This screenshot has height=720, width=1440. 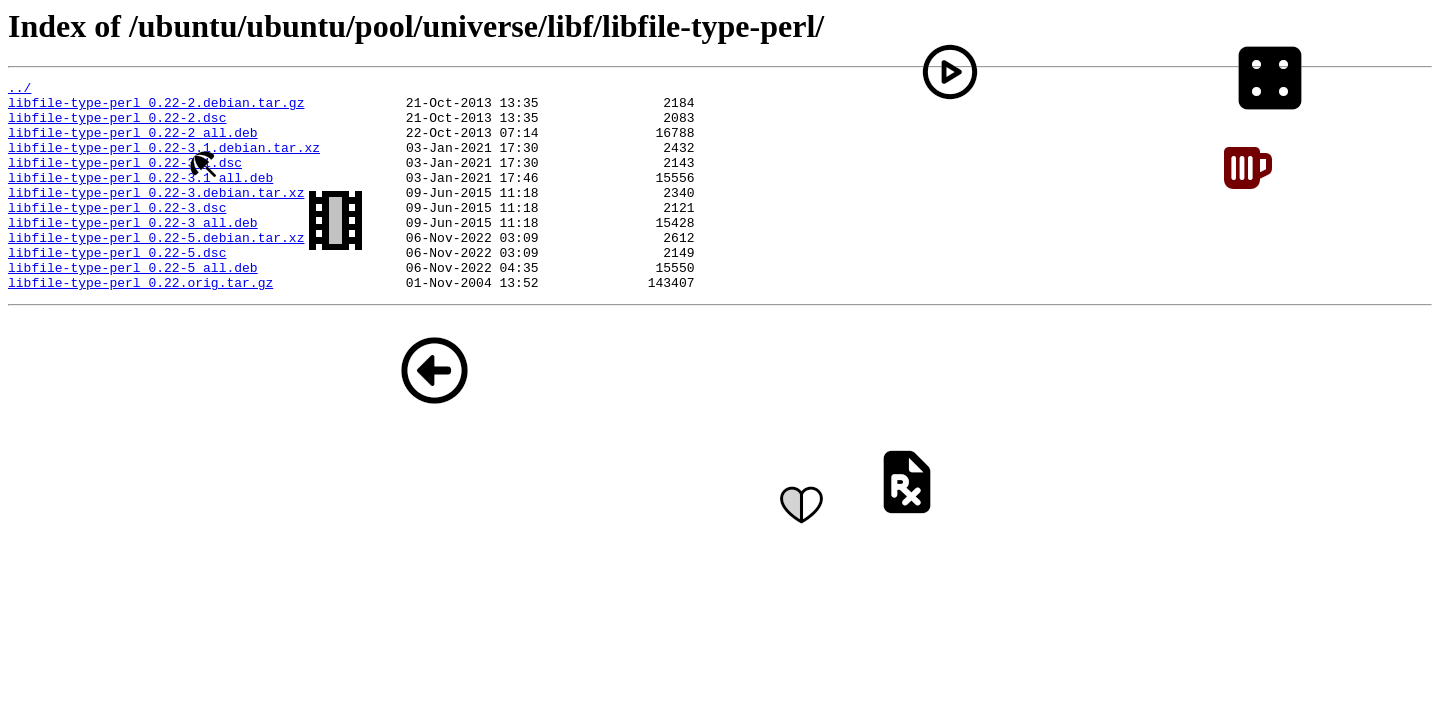 What do you see at coordinates (203, 164) in the screenshot?
I see `access beach or vacation-related features` at bounding box center [203, 164].